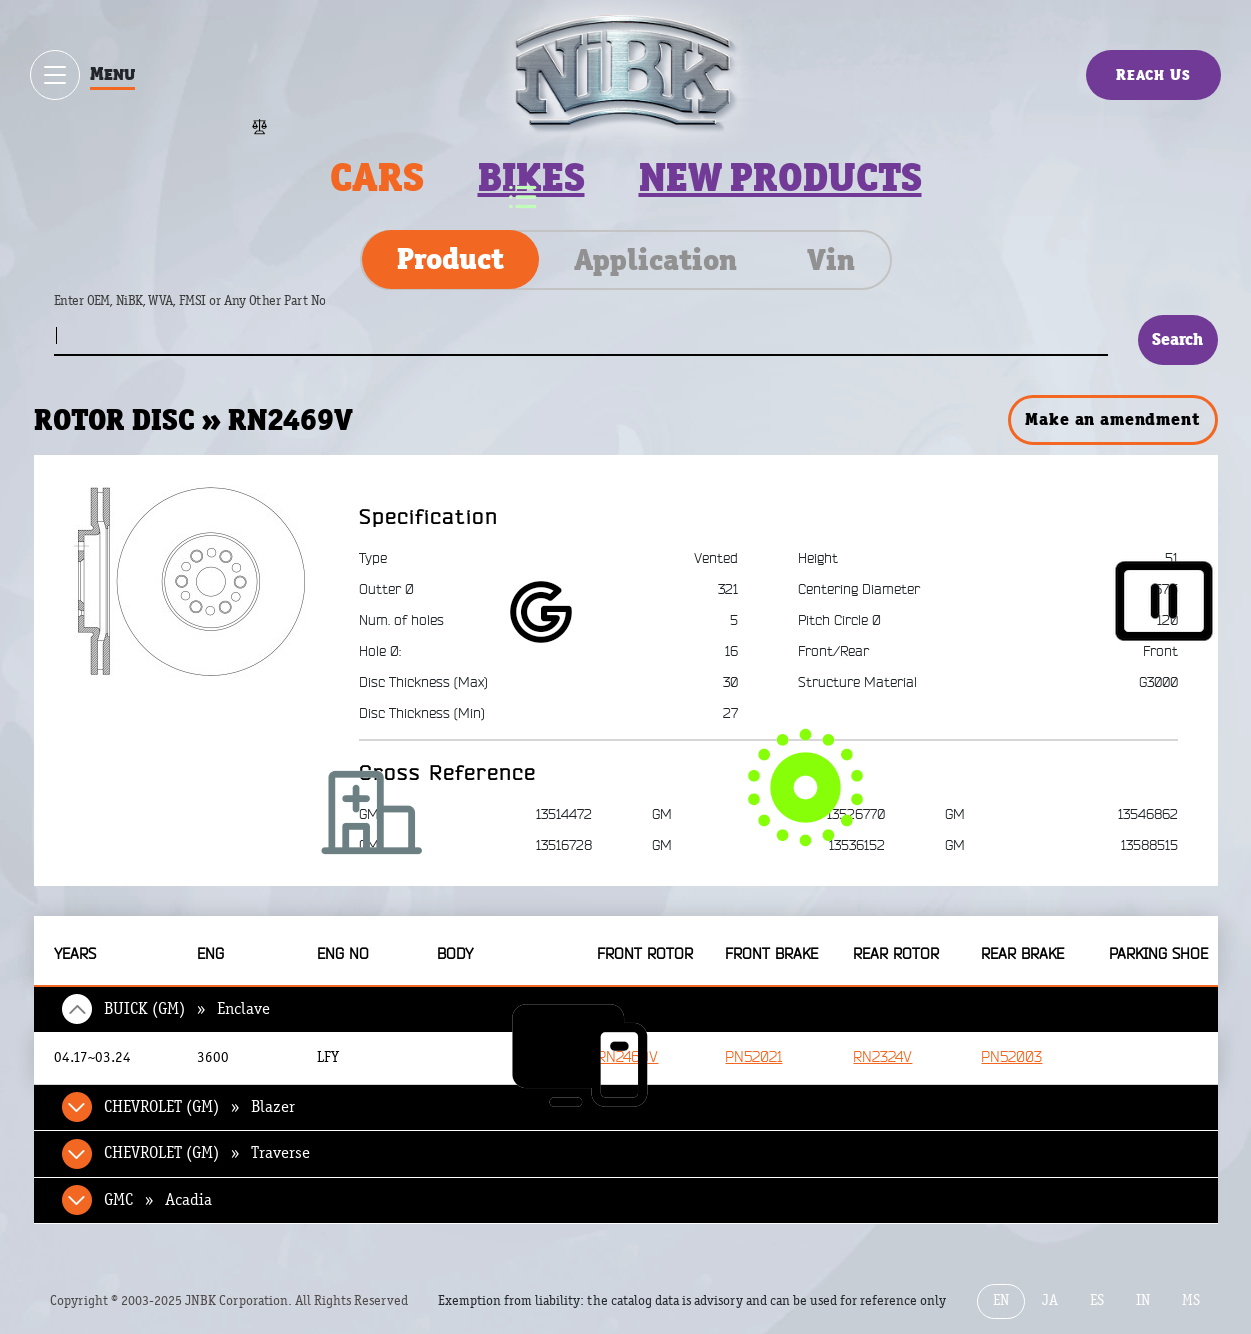 The height and width of the screenshot is (1334, 1251). What do you see at coordinates (259, 127) in the screenshot?
I see `view license or legal information` at bounding box center [259, 127].